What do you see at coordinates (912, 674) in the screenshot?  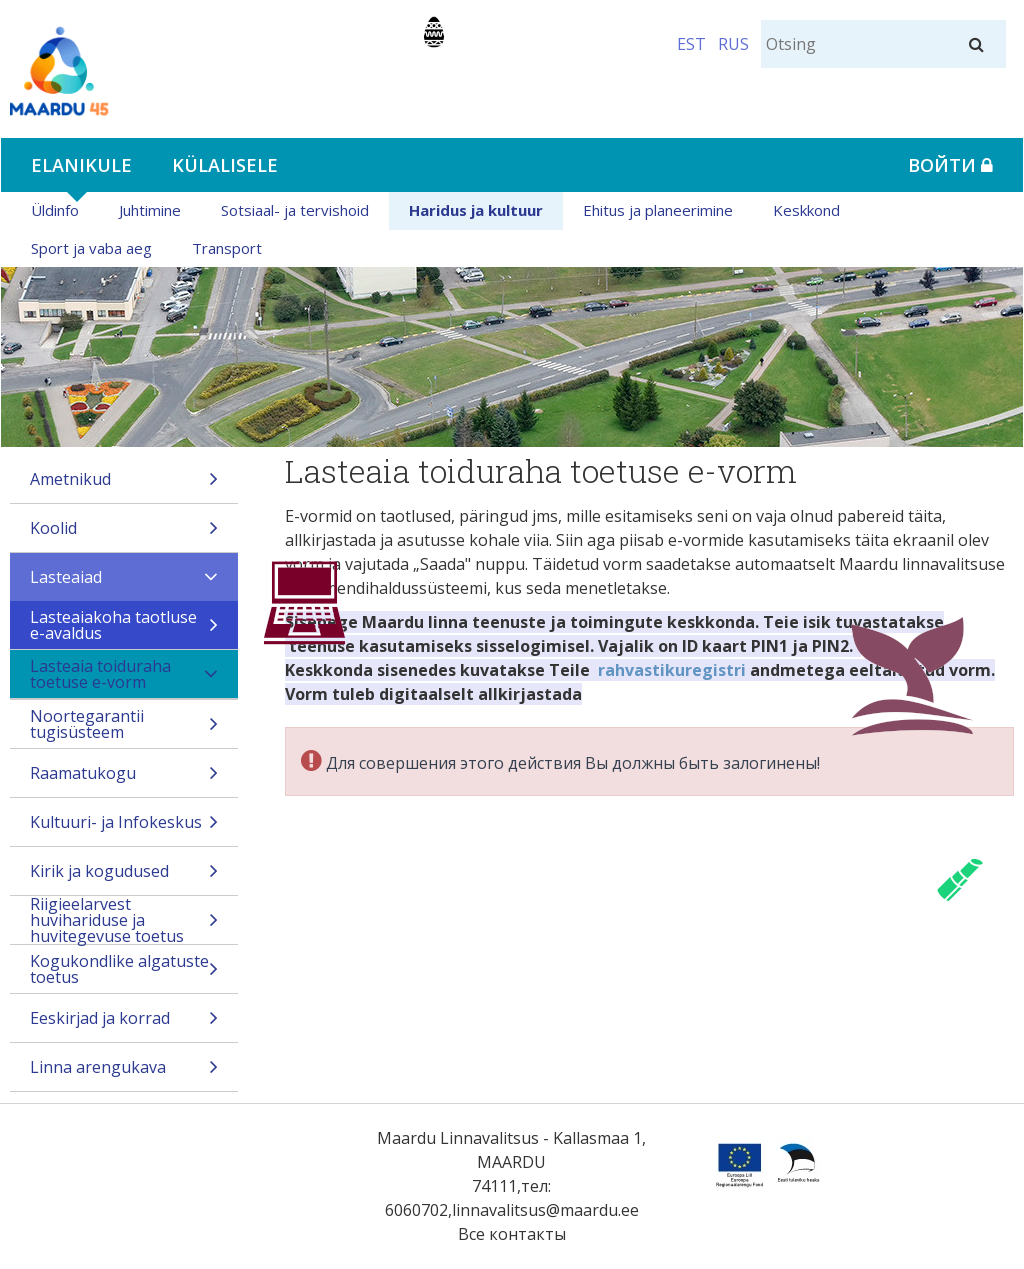 I see `indicates marine or ocean-themed content` at bounding box center [912, 674].